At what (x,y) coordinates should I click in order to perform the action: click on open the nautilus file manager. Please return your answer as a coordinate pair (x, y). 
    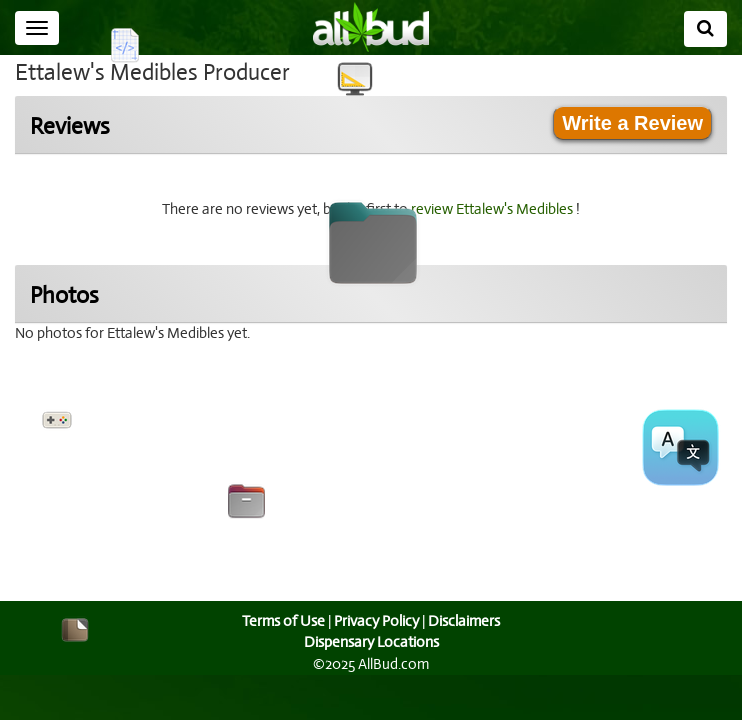
    Looking at the image, I should click on (246, 500).